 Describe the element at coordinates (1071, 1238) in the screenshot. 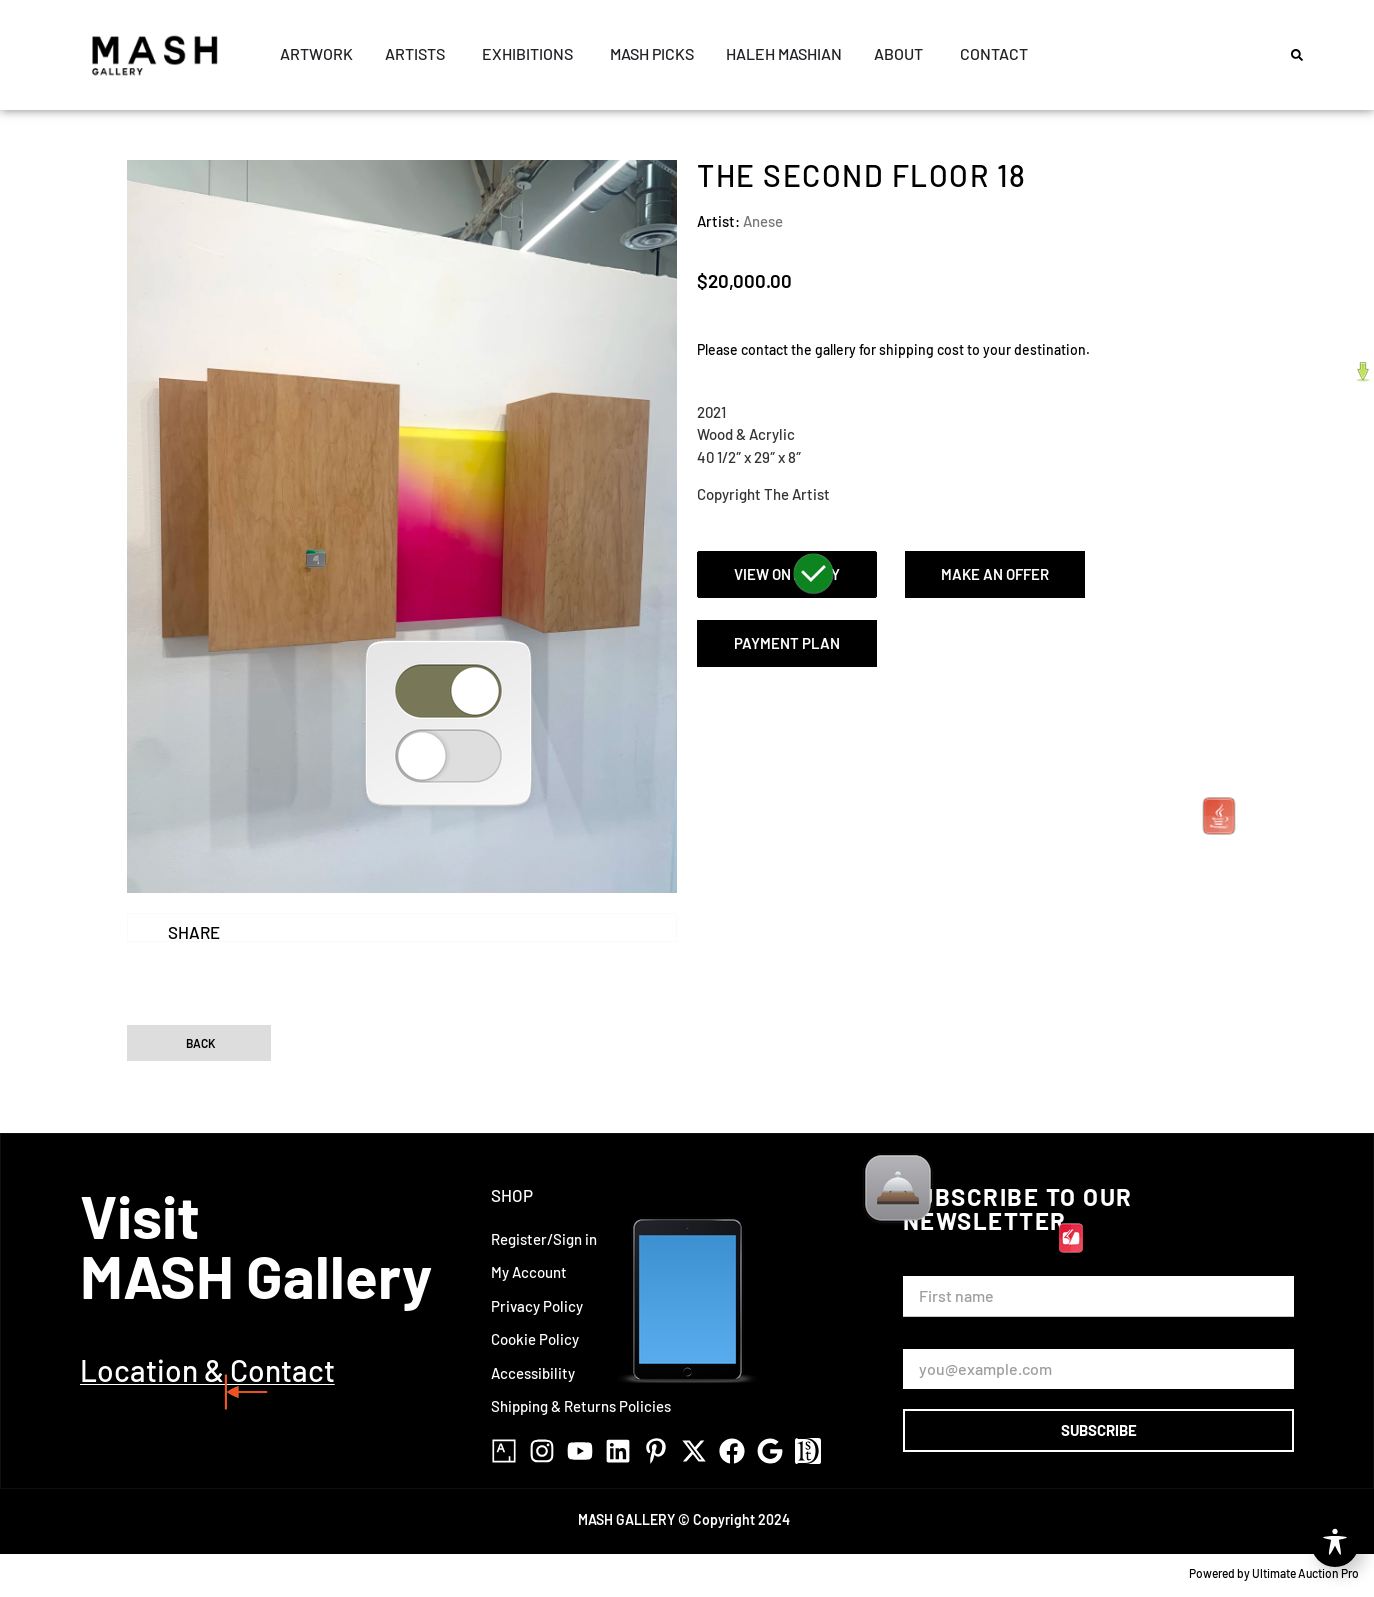

I see `an eps vector file` at that location.